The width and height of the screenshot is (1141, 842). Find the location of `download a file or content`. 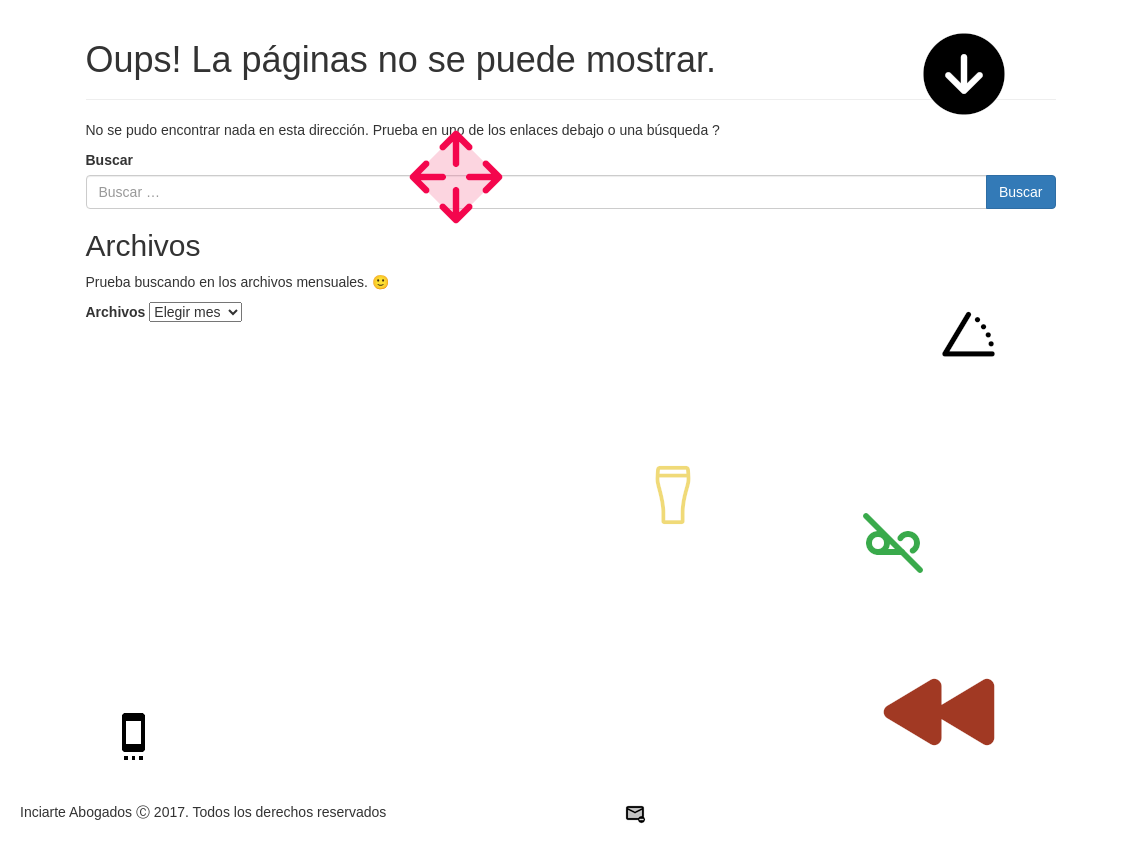

download a file or content is located at coordinates (964, 74).